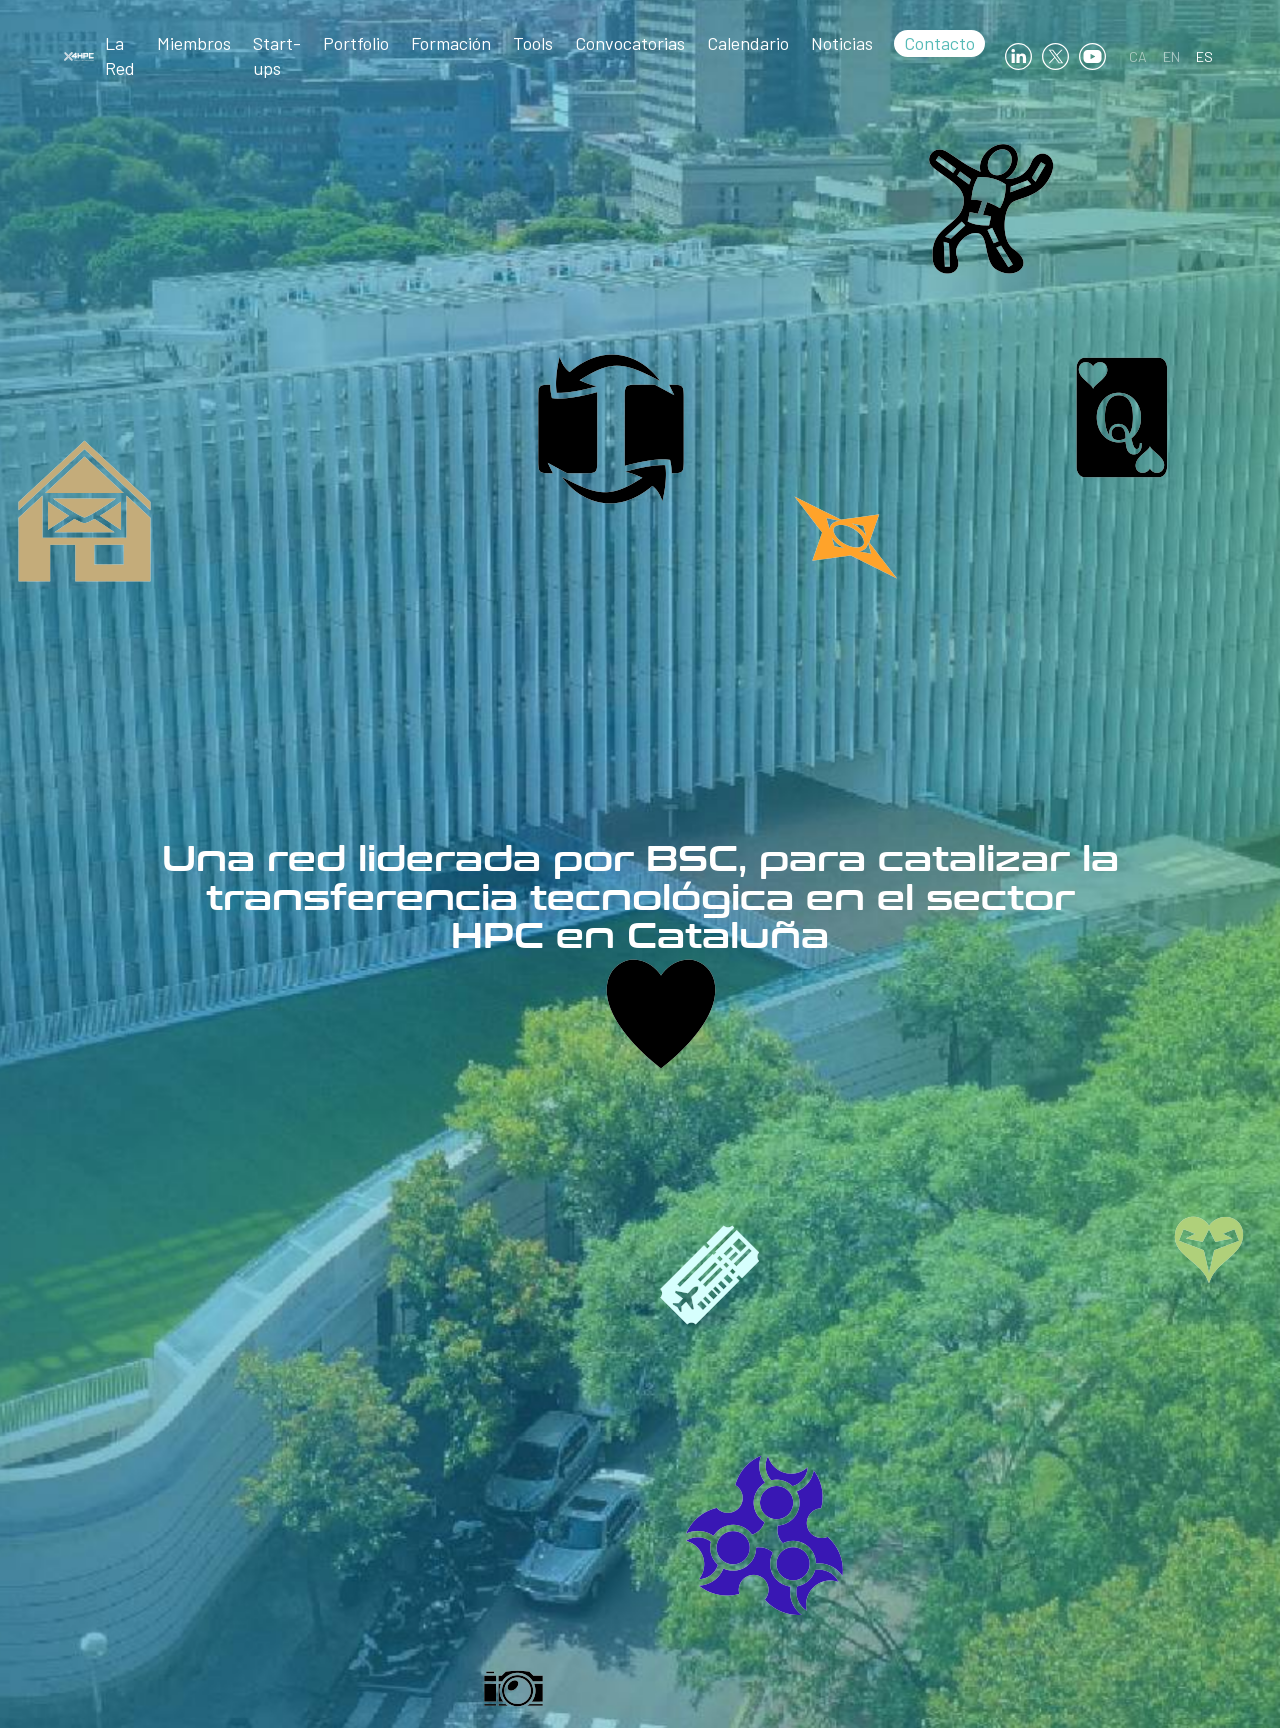 The image size is (1280, 1728). I want to click on view character anatomy or internal stats, so click(991, 209).